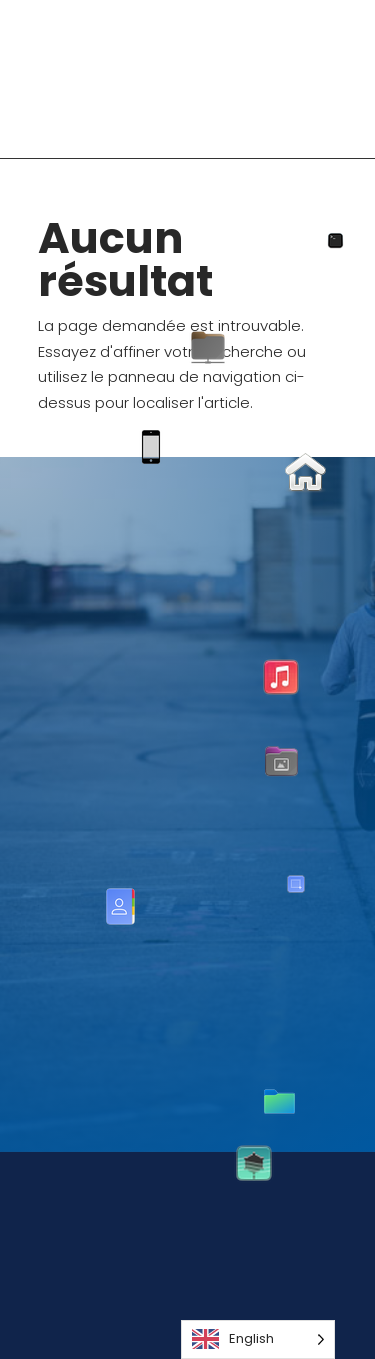 The height and width of the screenshot is (1359, 375). What do you see at coordinates (279, 1102) in the screenshot?
I see `open the color gradient settings folder` at bounding box center [279, 1102].